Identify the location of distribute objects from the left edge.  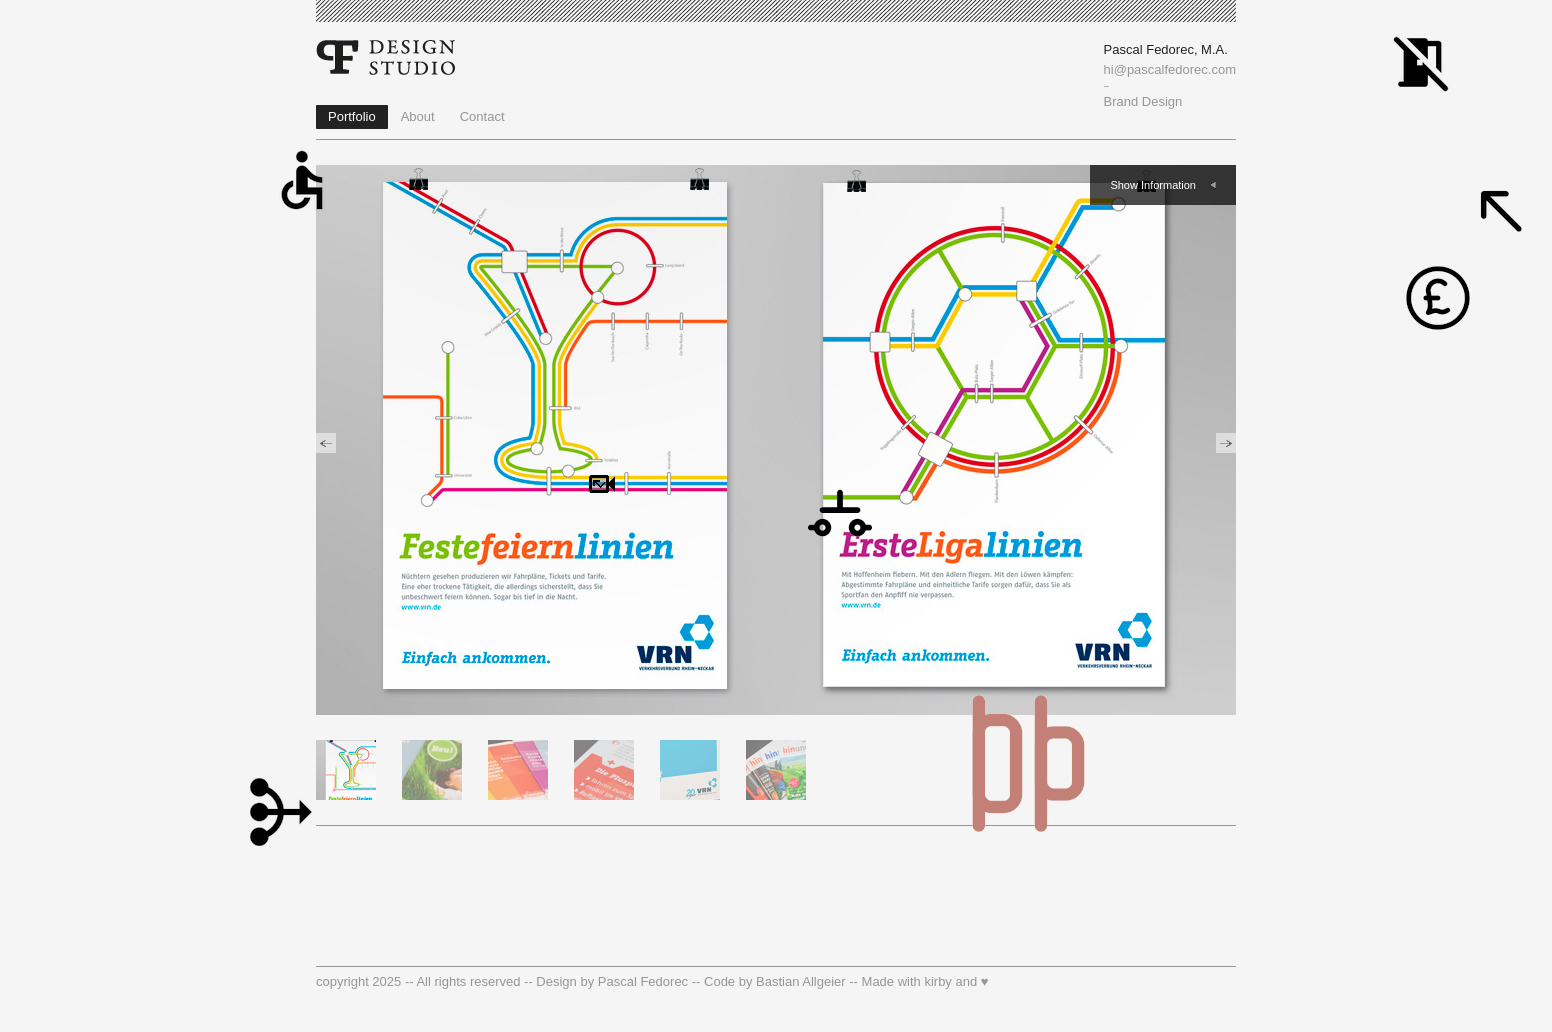
(1028, 763).